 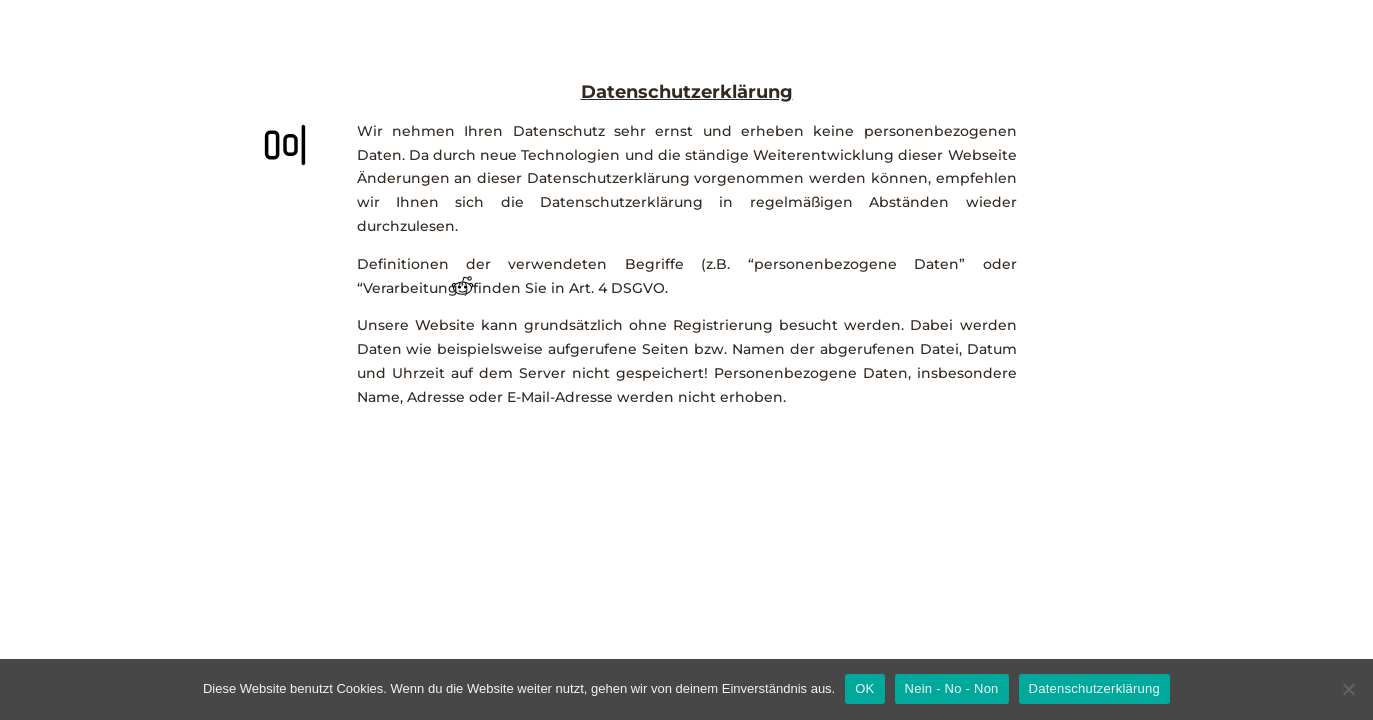 What do you see at coordinates (285, 145) in the screenshot?
I see `align elements to the end of the horizontal axis` at bounding box center [285, 145].